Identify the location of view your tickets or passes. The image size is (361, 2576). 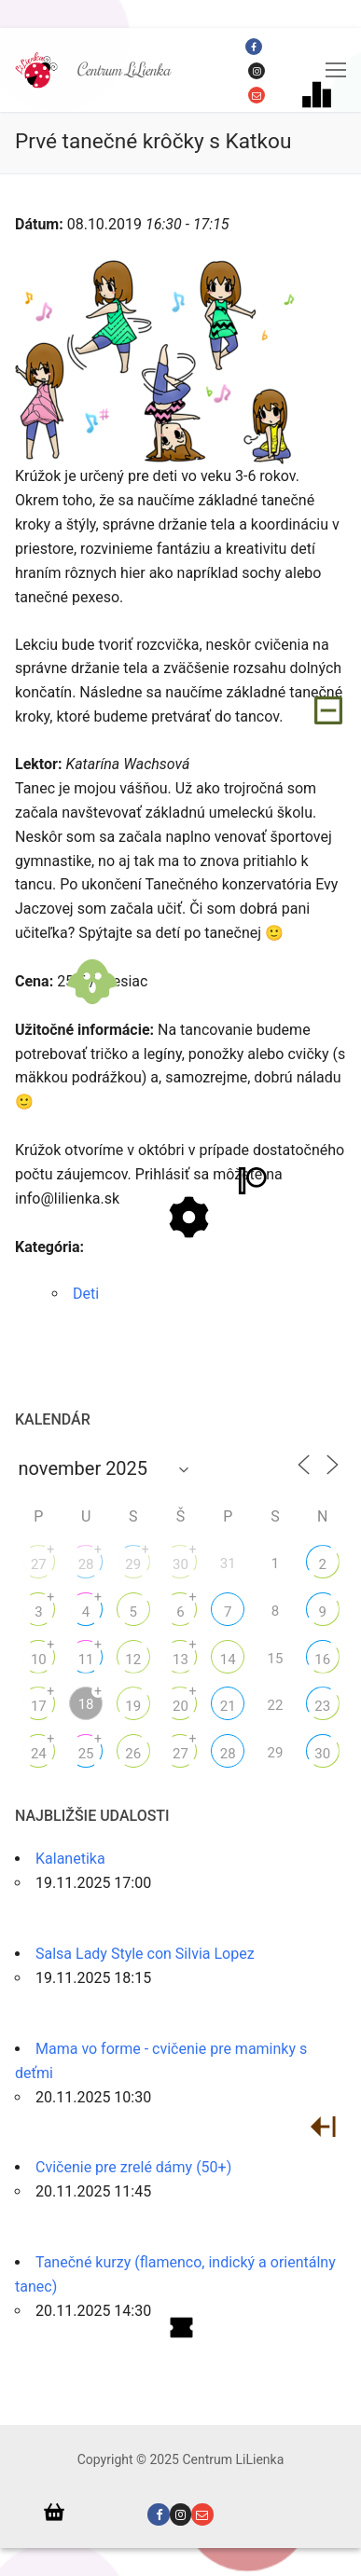
(181, 2327).